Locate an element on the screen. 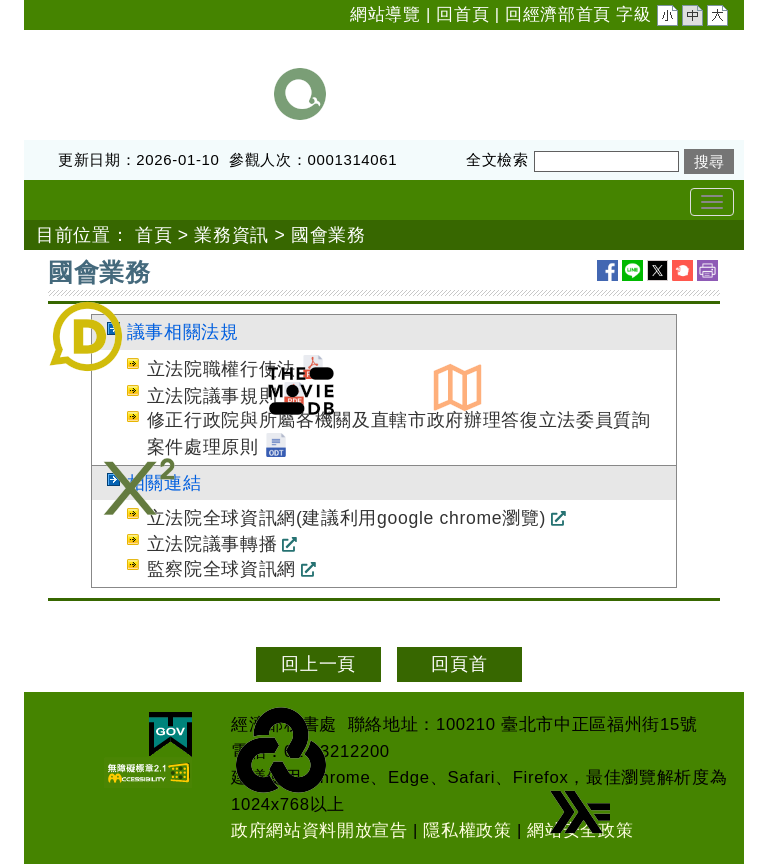  format selected text as superscript is located at coordinates (135, 486).